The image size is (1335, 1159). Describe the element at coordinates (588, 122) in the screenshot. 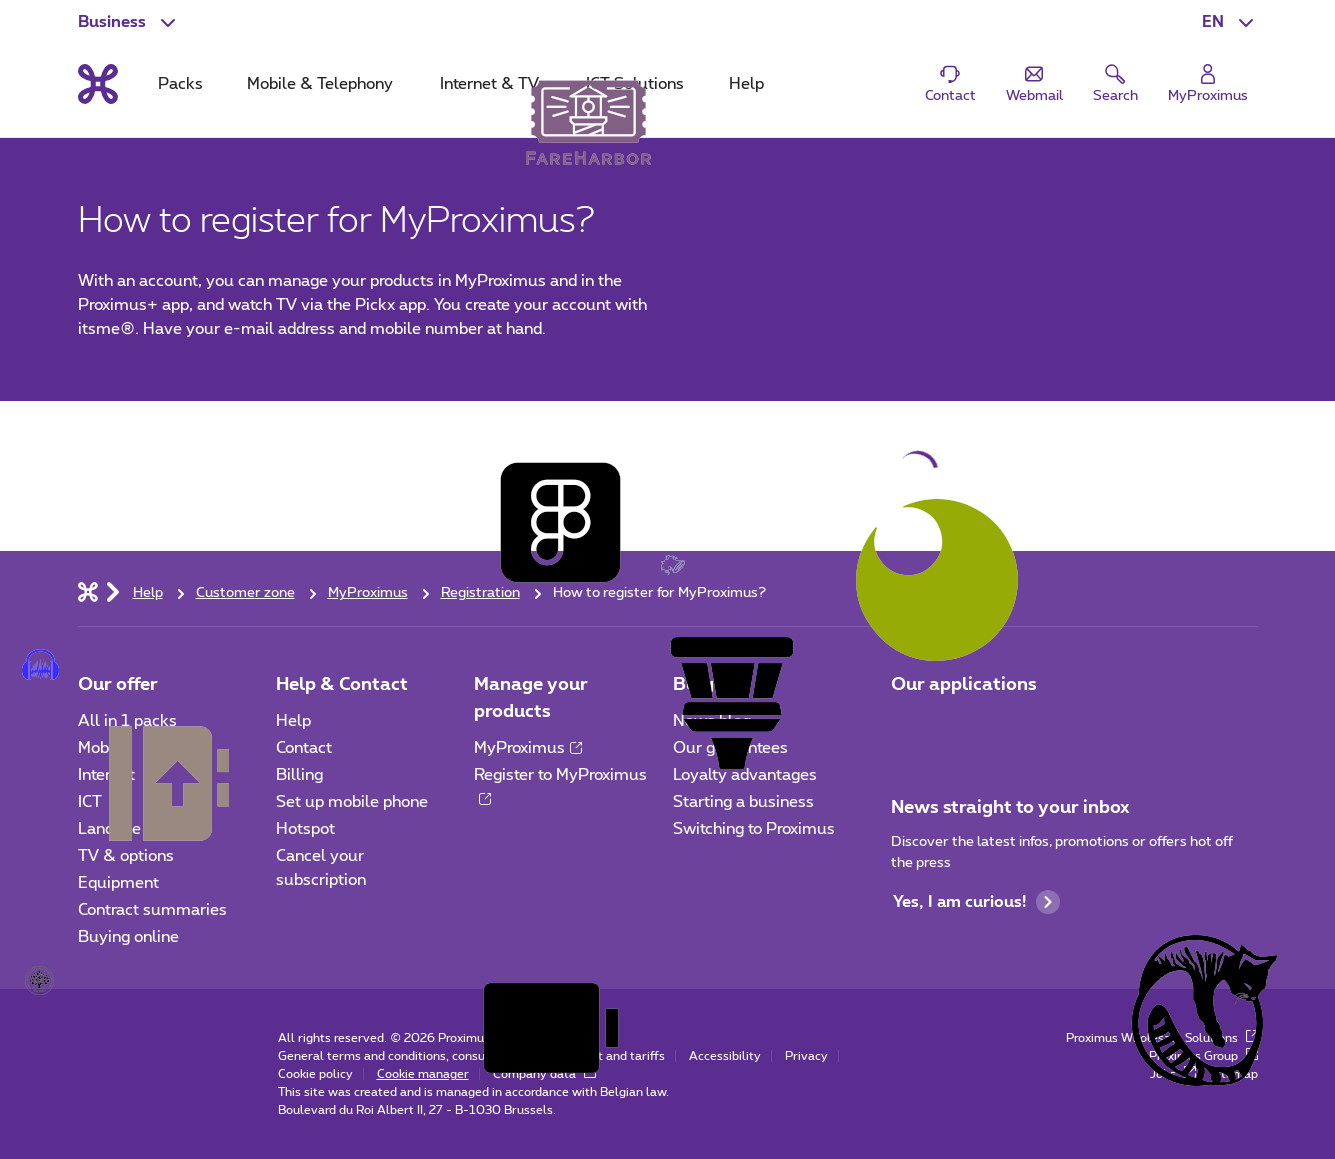

I see `access FareHarbor booking services` at that location.